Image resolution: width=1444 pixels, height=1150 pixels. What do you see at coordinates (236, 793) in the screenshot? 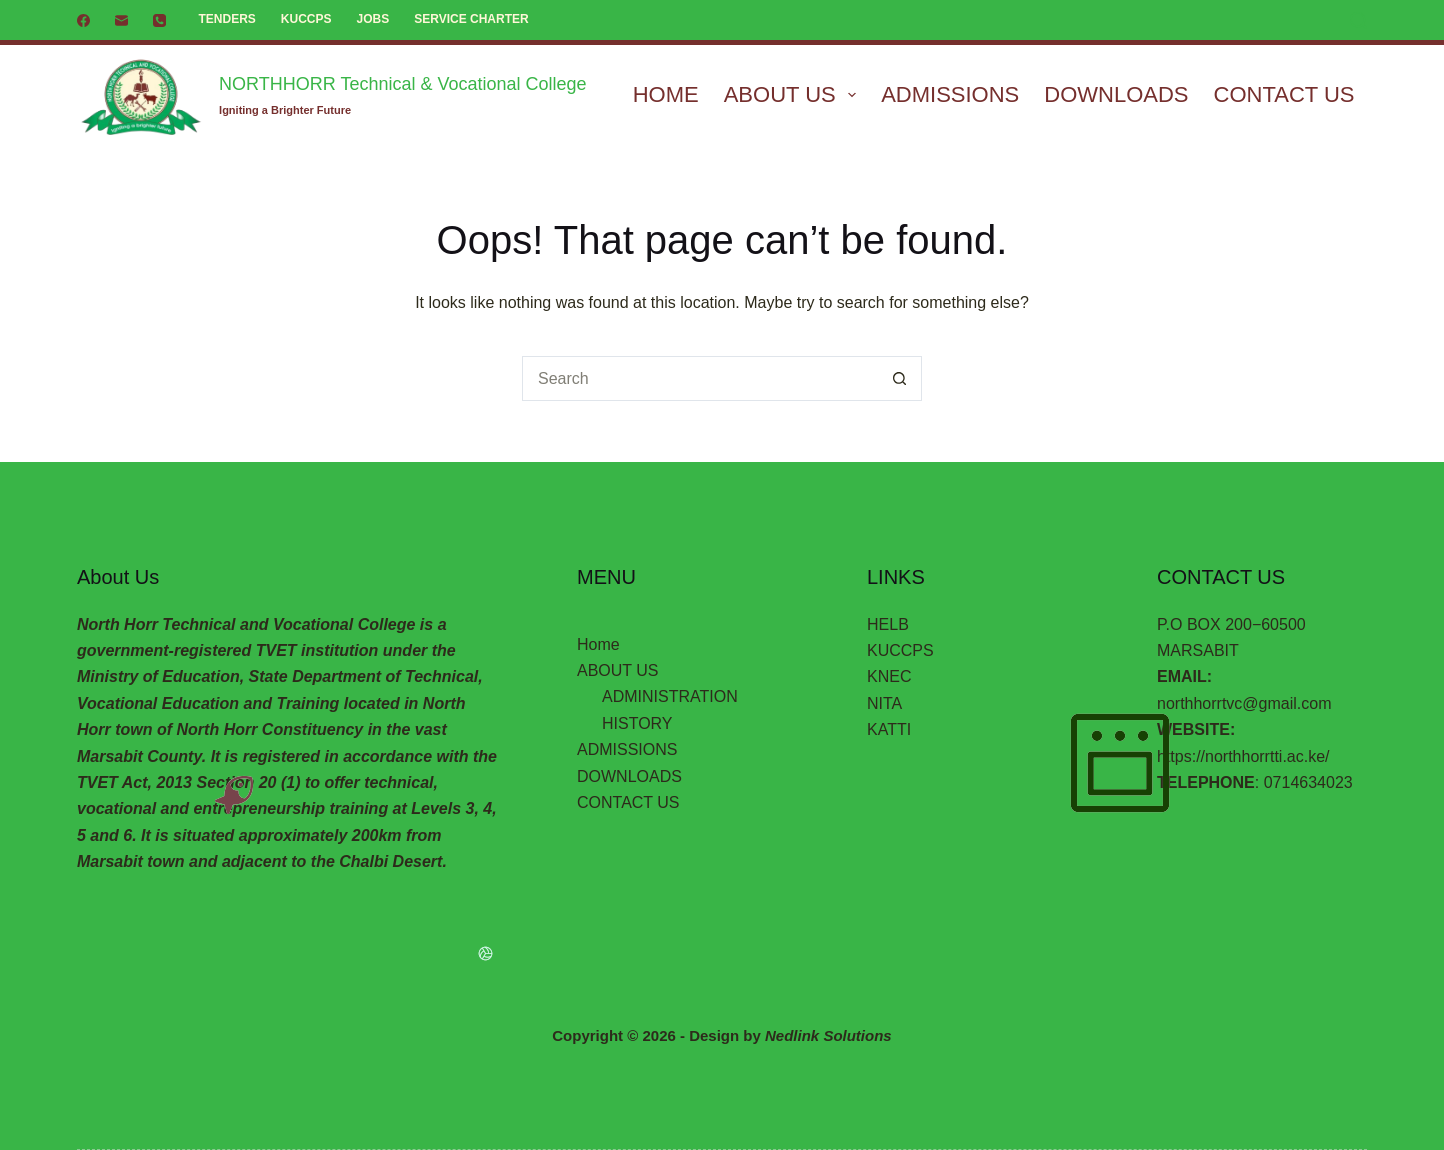
I see `access fishing or marine-related features` at bounding box center [236, 793].